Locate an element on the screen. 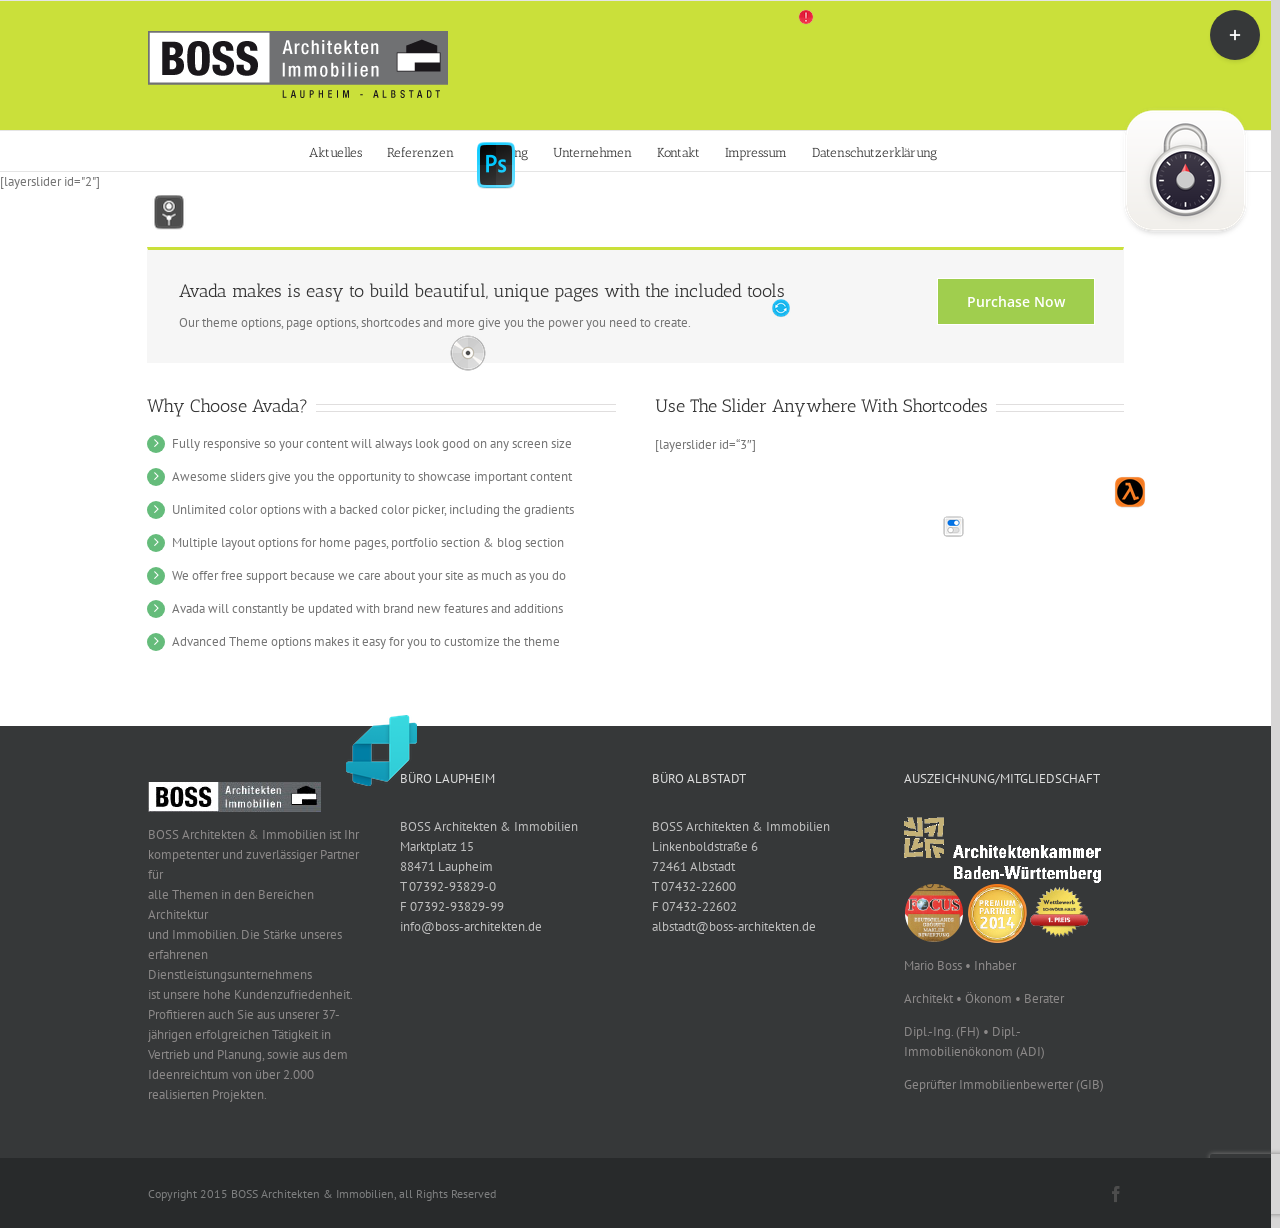 The image size is (1280, 1228). open the backups application is located at coordinates (169, 212).